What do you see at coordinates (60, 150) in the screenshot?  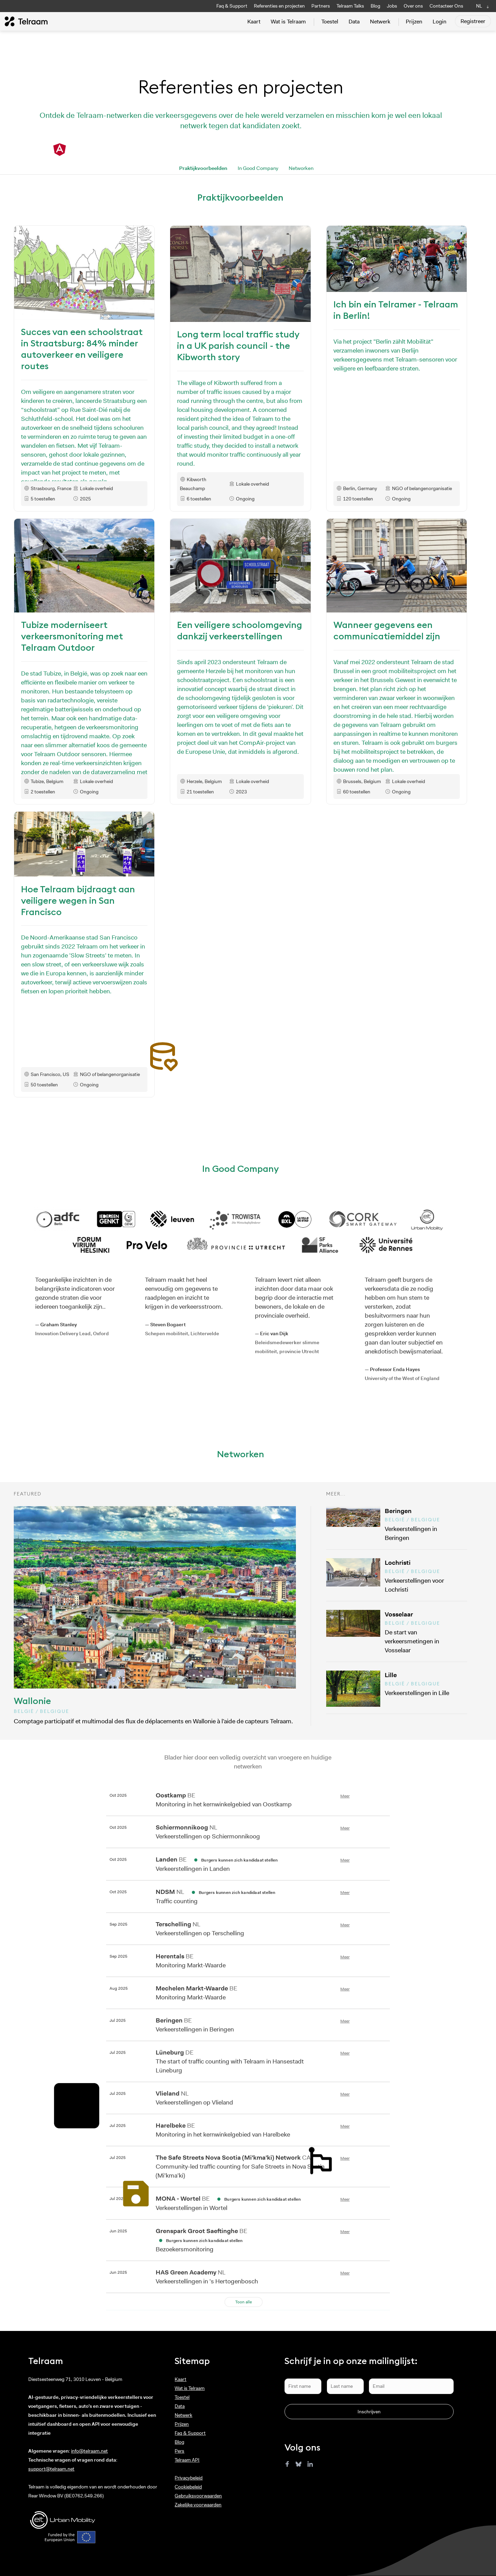 I see `angular framework logo` at bounding box center [60, 150].